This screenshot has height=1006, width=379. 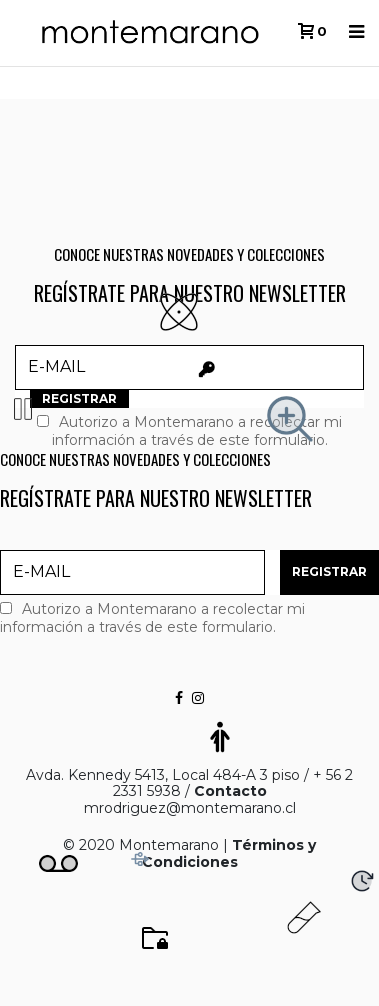 I want to click on indicates a gender-neutral or all-gender restroom, so click(x=220, y=737).